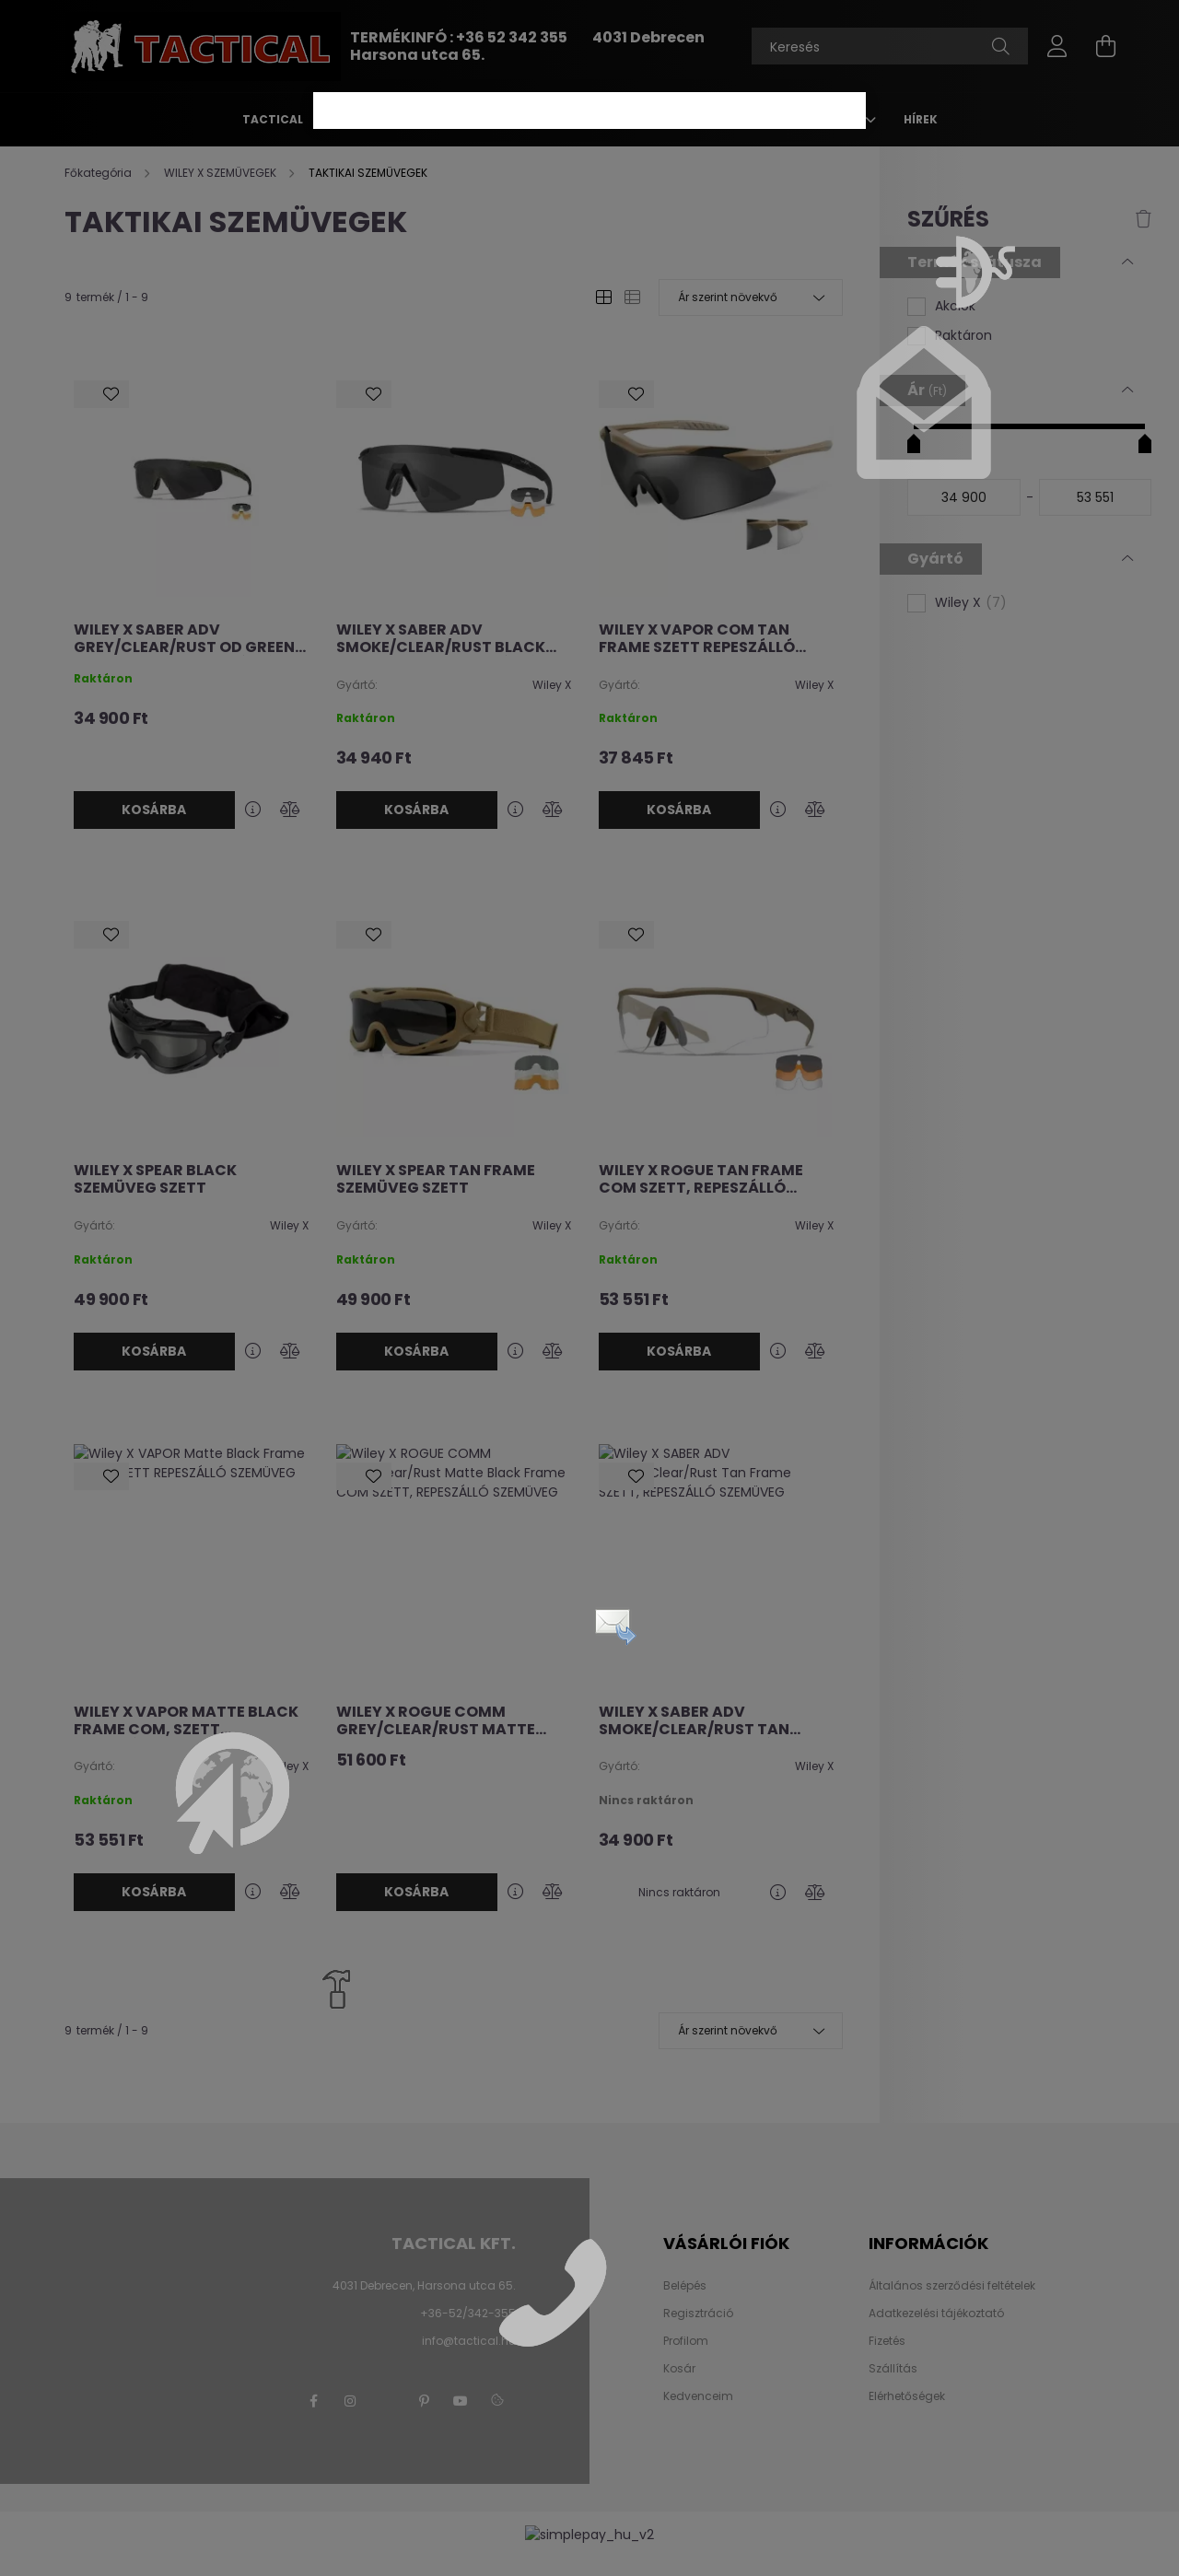 The height and width of the screenshot is (2576, 1179). Describe the element at coordinates (976, 272) in the screenshot. I see `access online accounts settings` at that location.